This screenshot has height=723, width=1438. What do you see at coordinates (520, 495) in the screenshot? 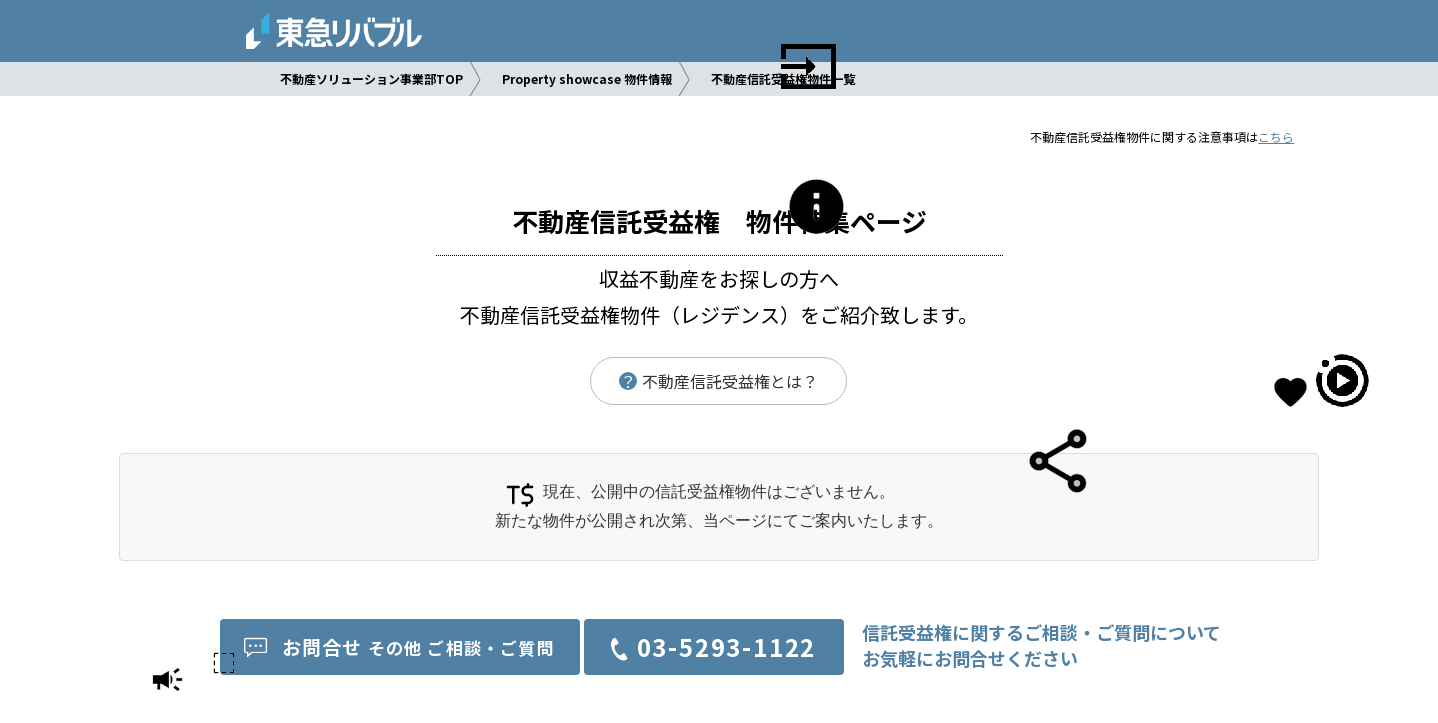
I see `represents Tongan paʻanga currency (T$)` at bounding box center [520, 495].